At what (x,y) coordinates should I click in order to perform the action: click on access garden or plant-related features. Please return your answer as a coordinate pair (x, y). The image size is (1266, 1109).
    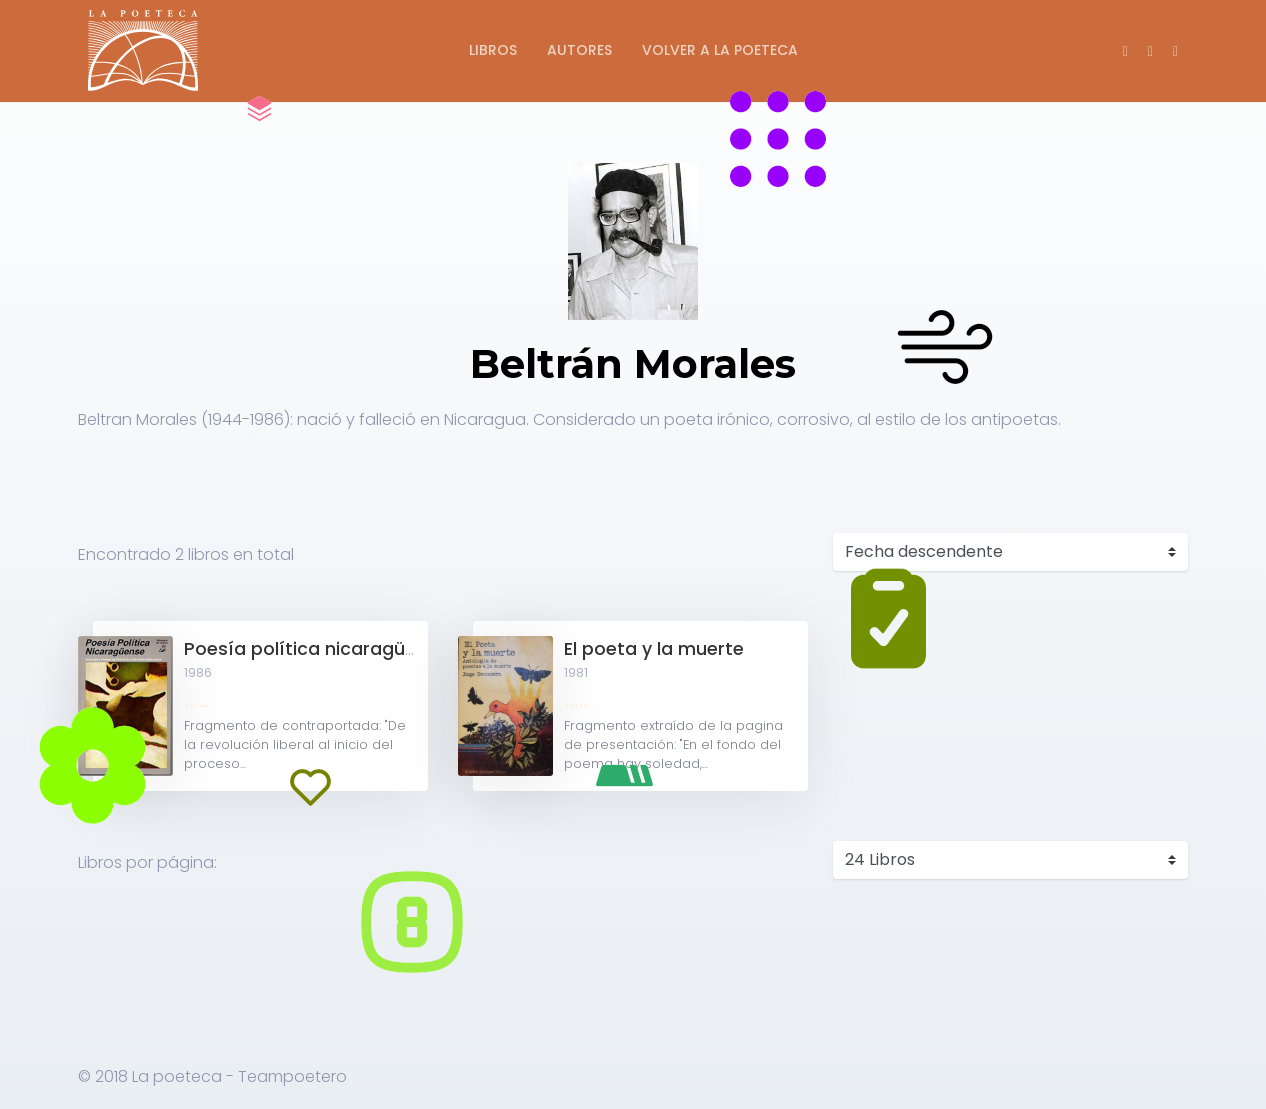
    Looking at the image, I should click on (92, 765).